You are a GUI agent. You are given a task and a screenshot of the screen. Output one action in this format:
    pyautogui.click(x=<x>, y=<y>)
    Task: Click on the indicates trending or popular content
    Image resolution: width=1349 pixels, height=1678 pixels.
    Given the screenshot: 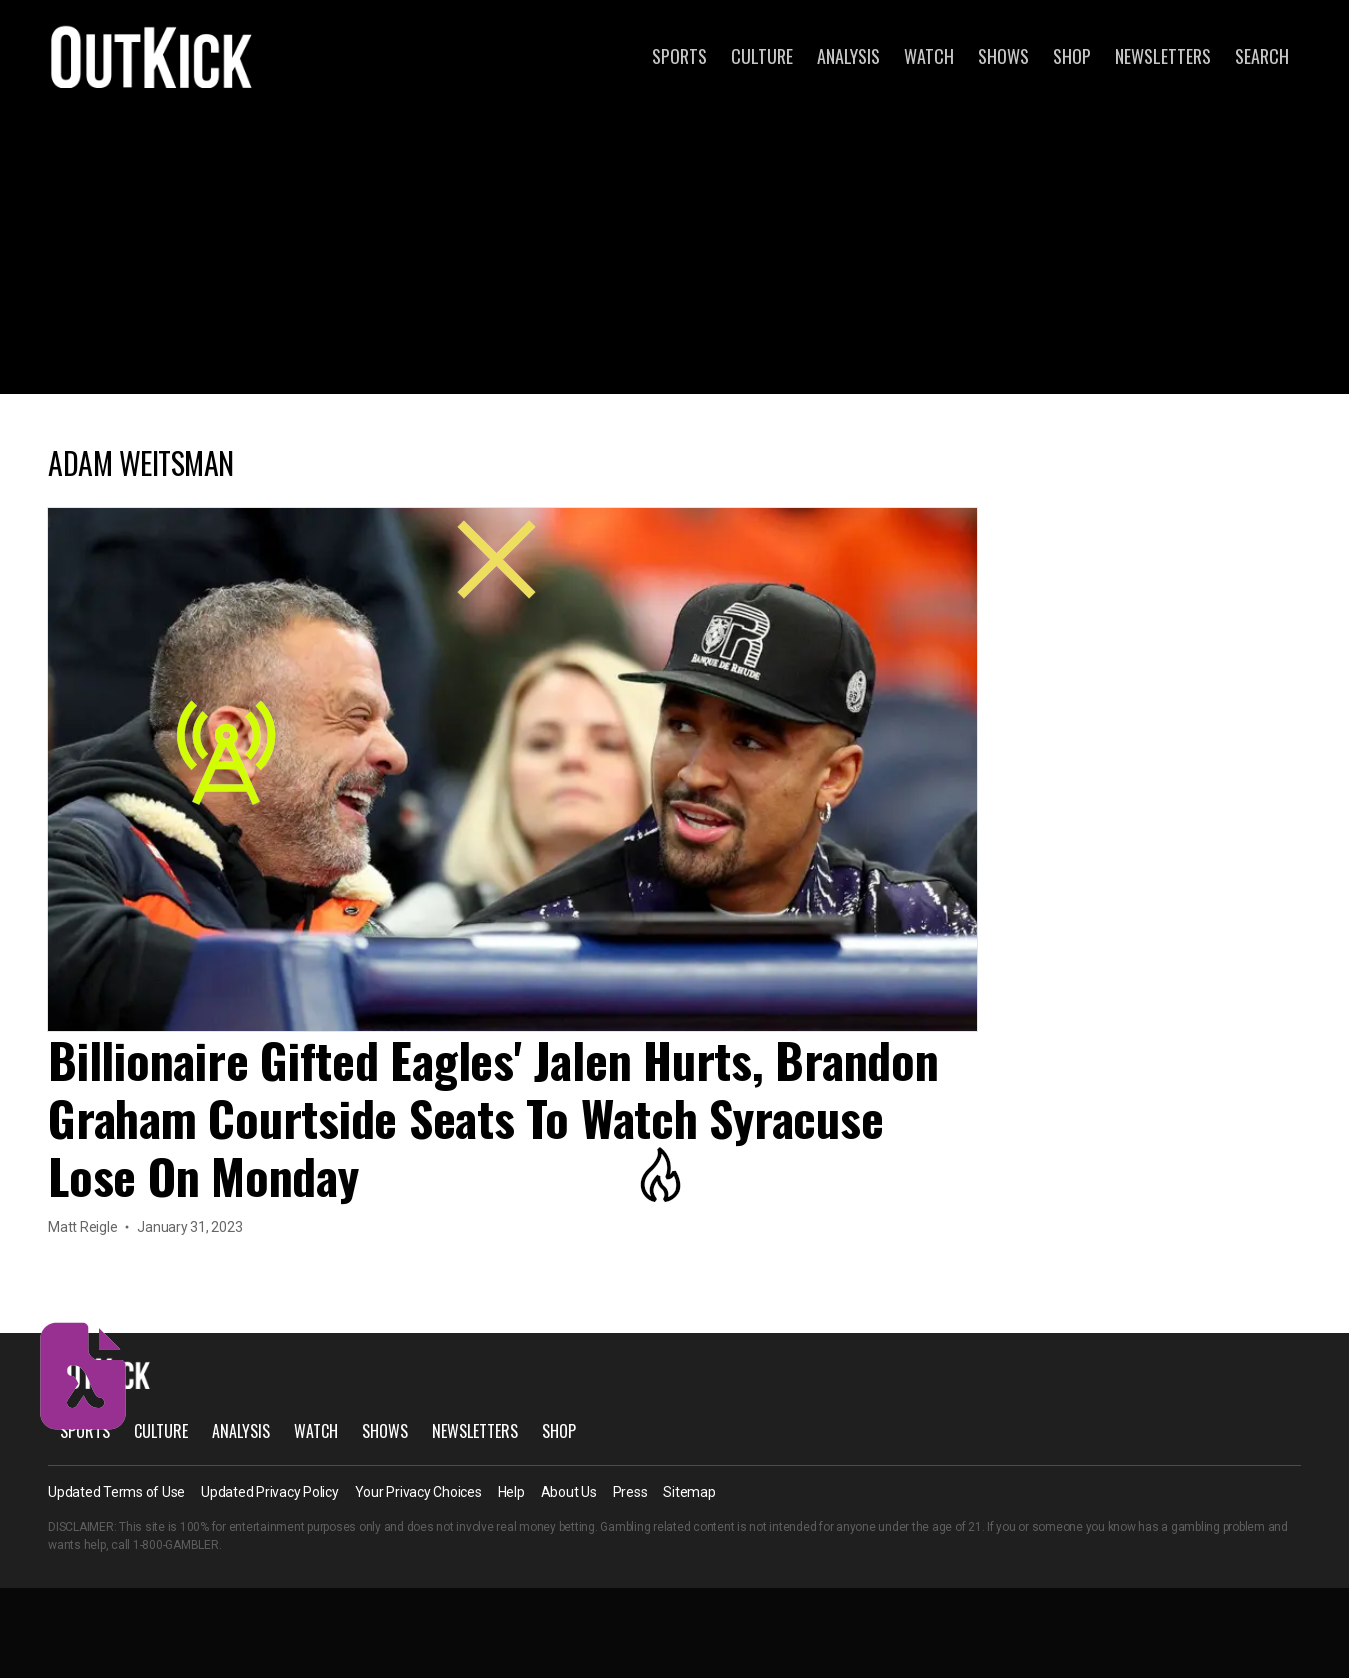 What is the action you would take?
    pyautogui.click(x=660, y=1174)
    